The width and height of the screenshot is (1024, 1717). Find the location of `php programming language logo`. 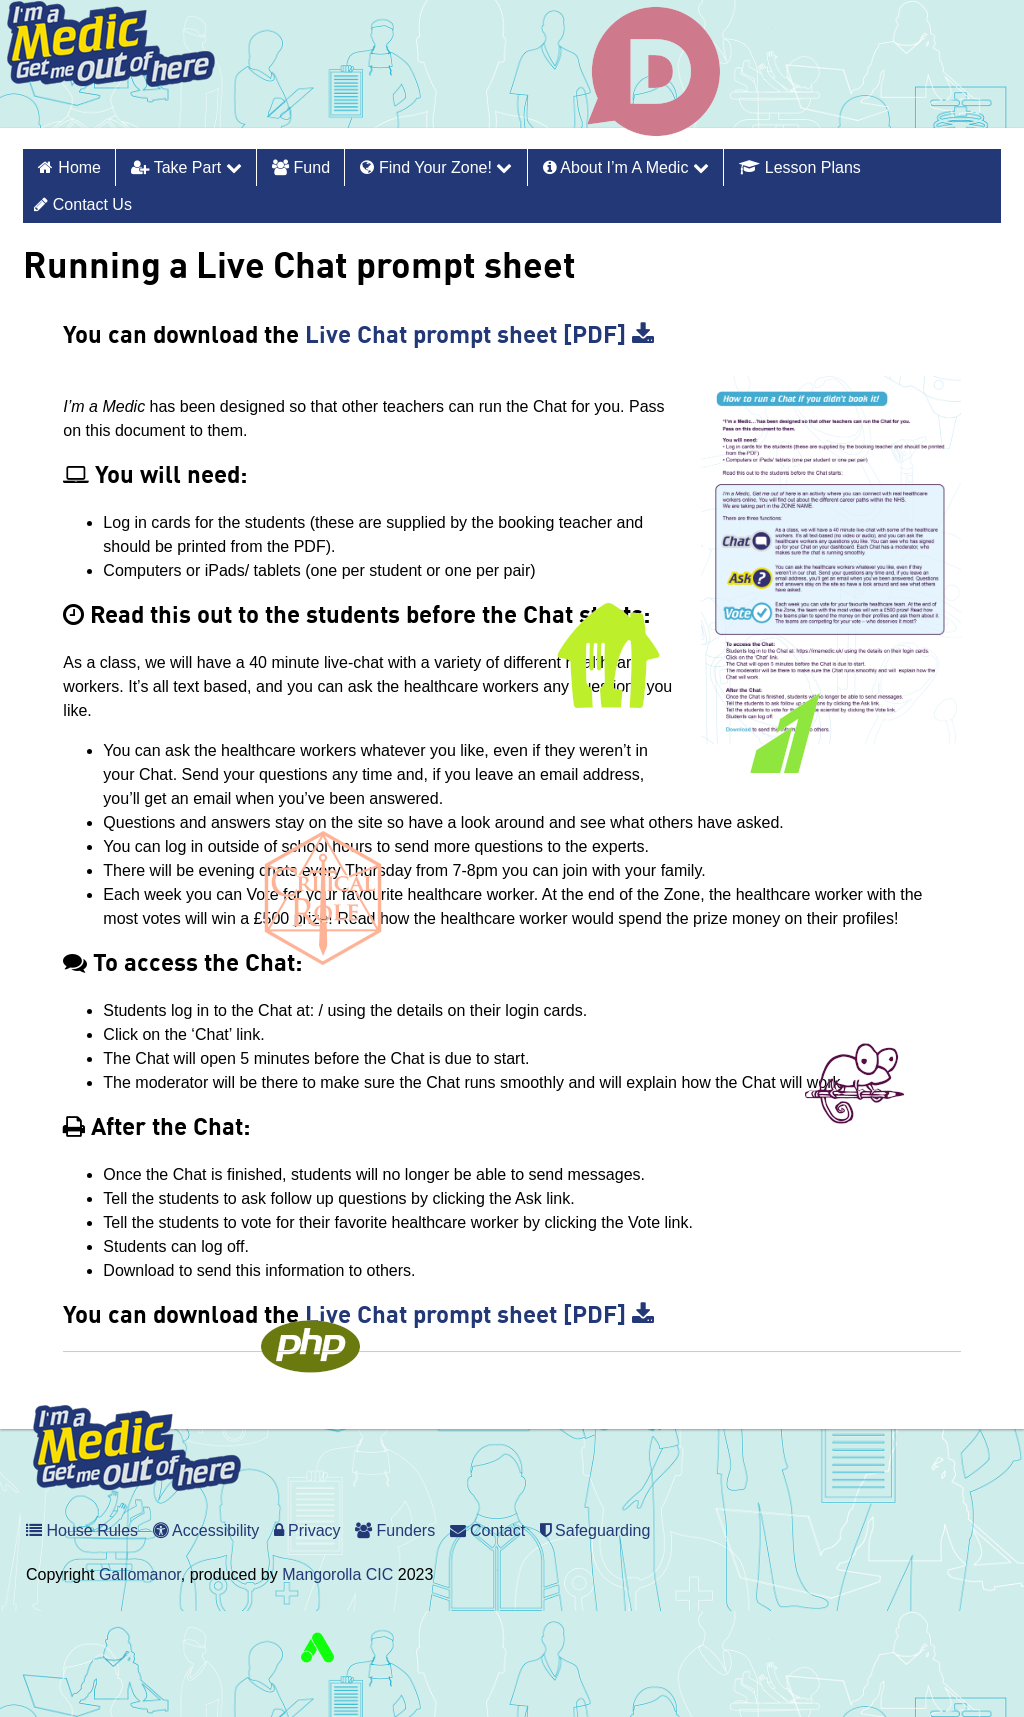

php programming language logo is located at coordinates (310, 1346).